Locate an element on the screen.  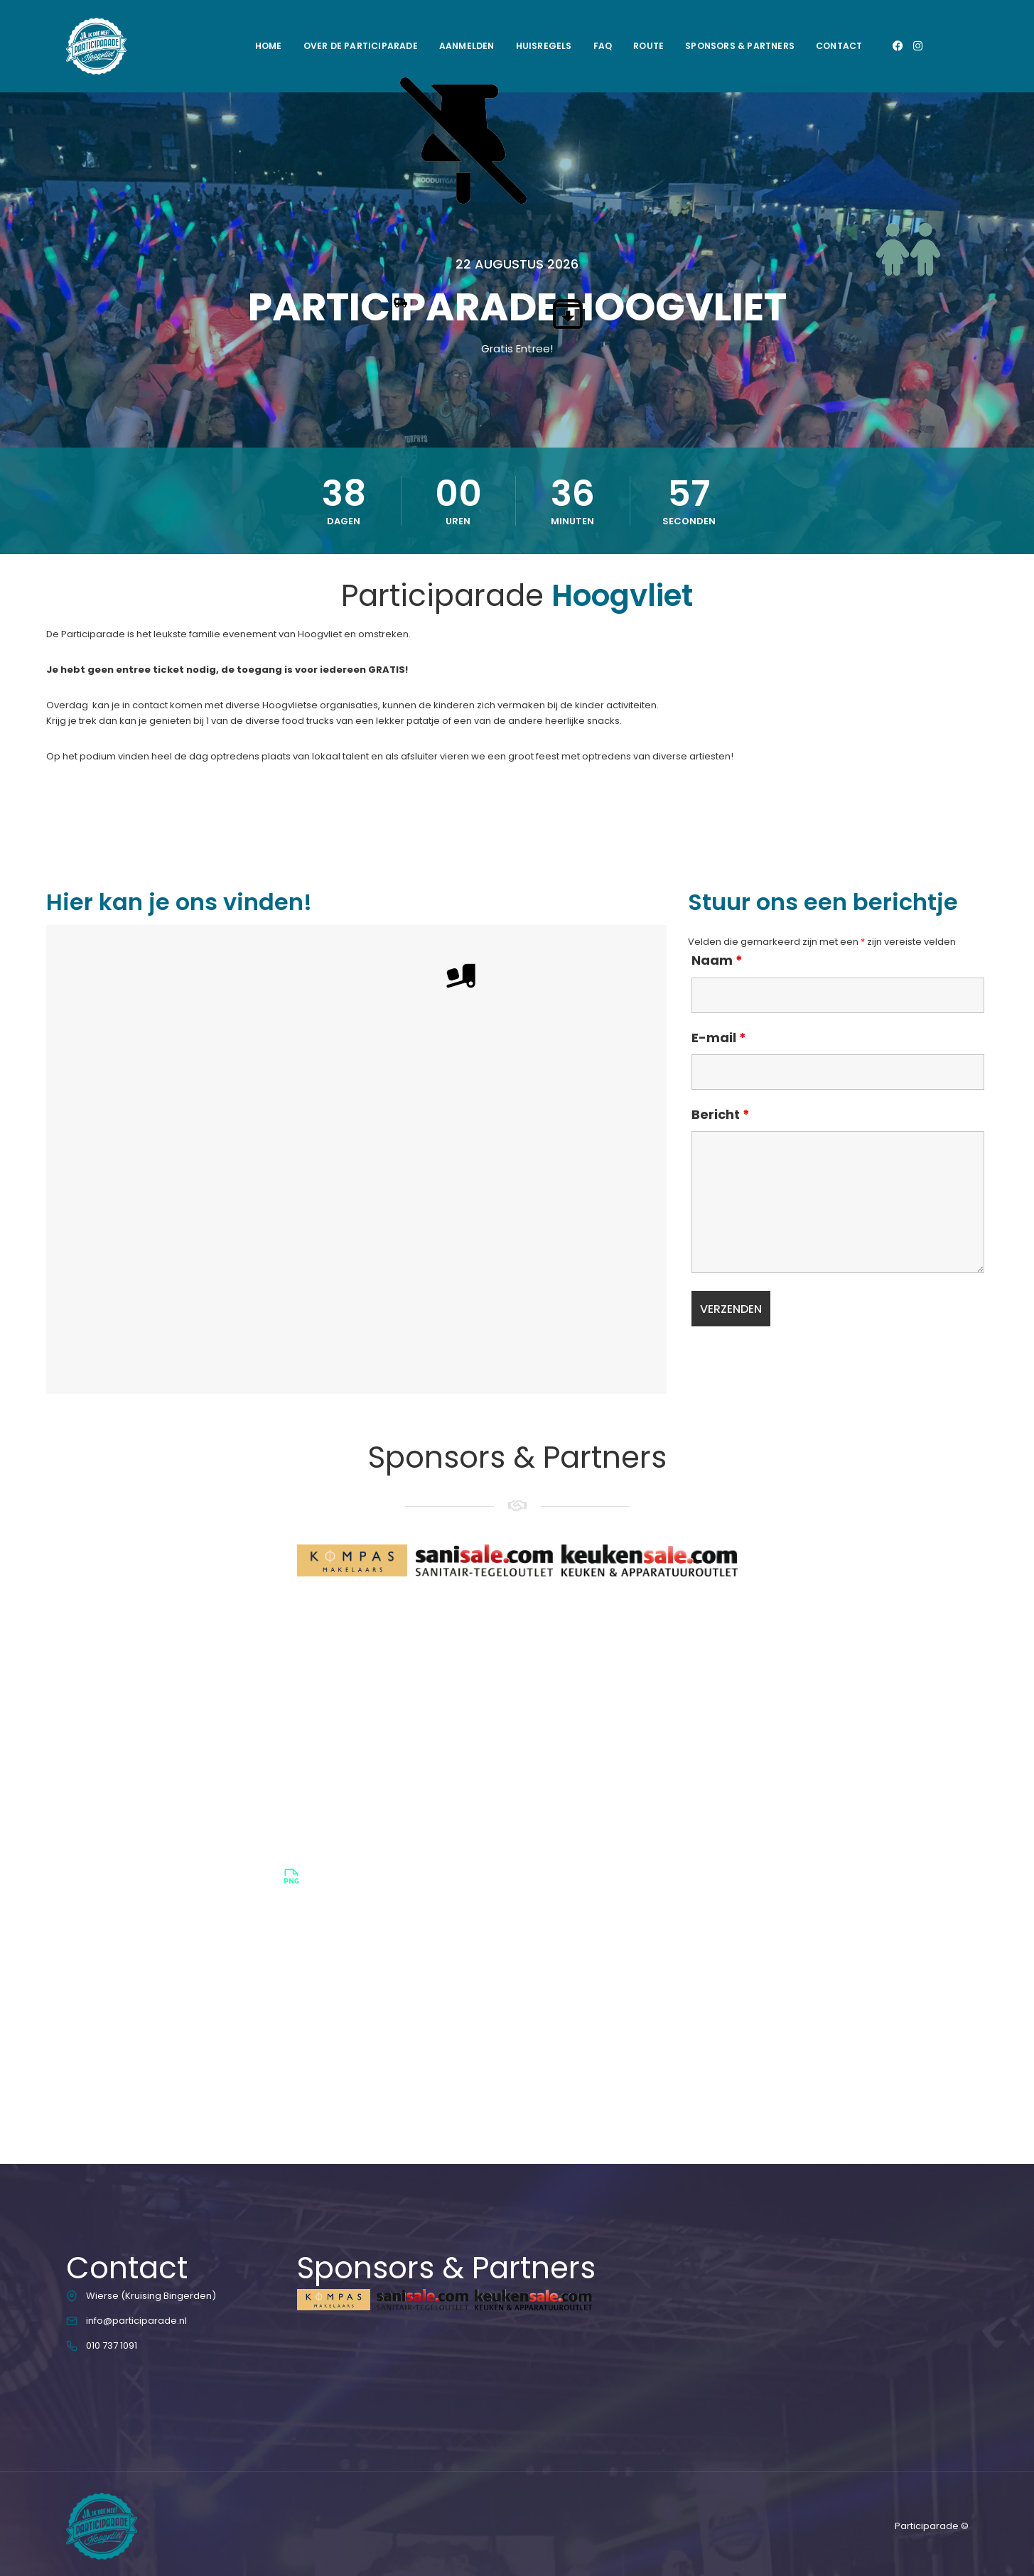
indicates child-friendly or family content is located at coordinates (909, 249).